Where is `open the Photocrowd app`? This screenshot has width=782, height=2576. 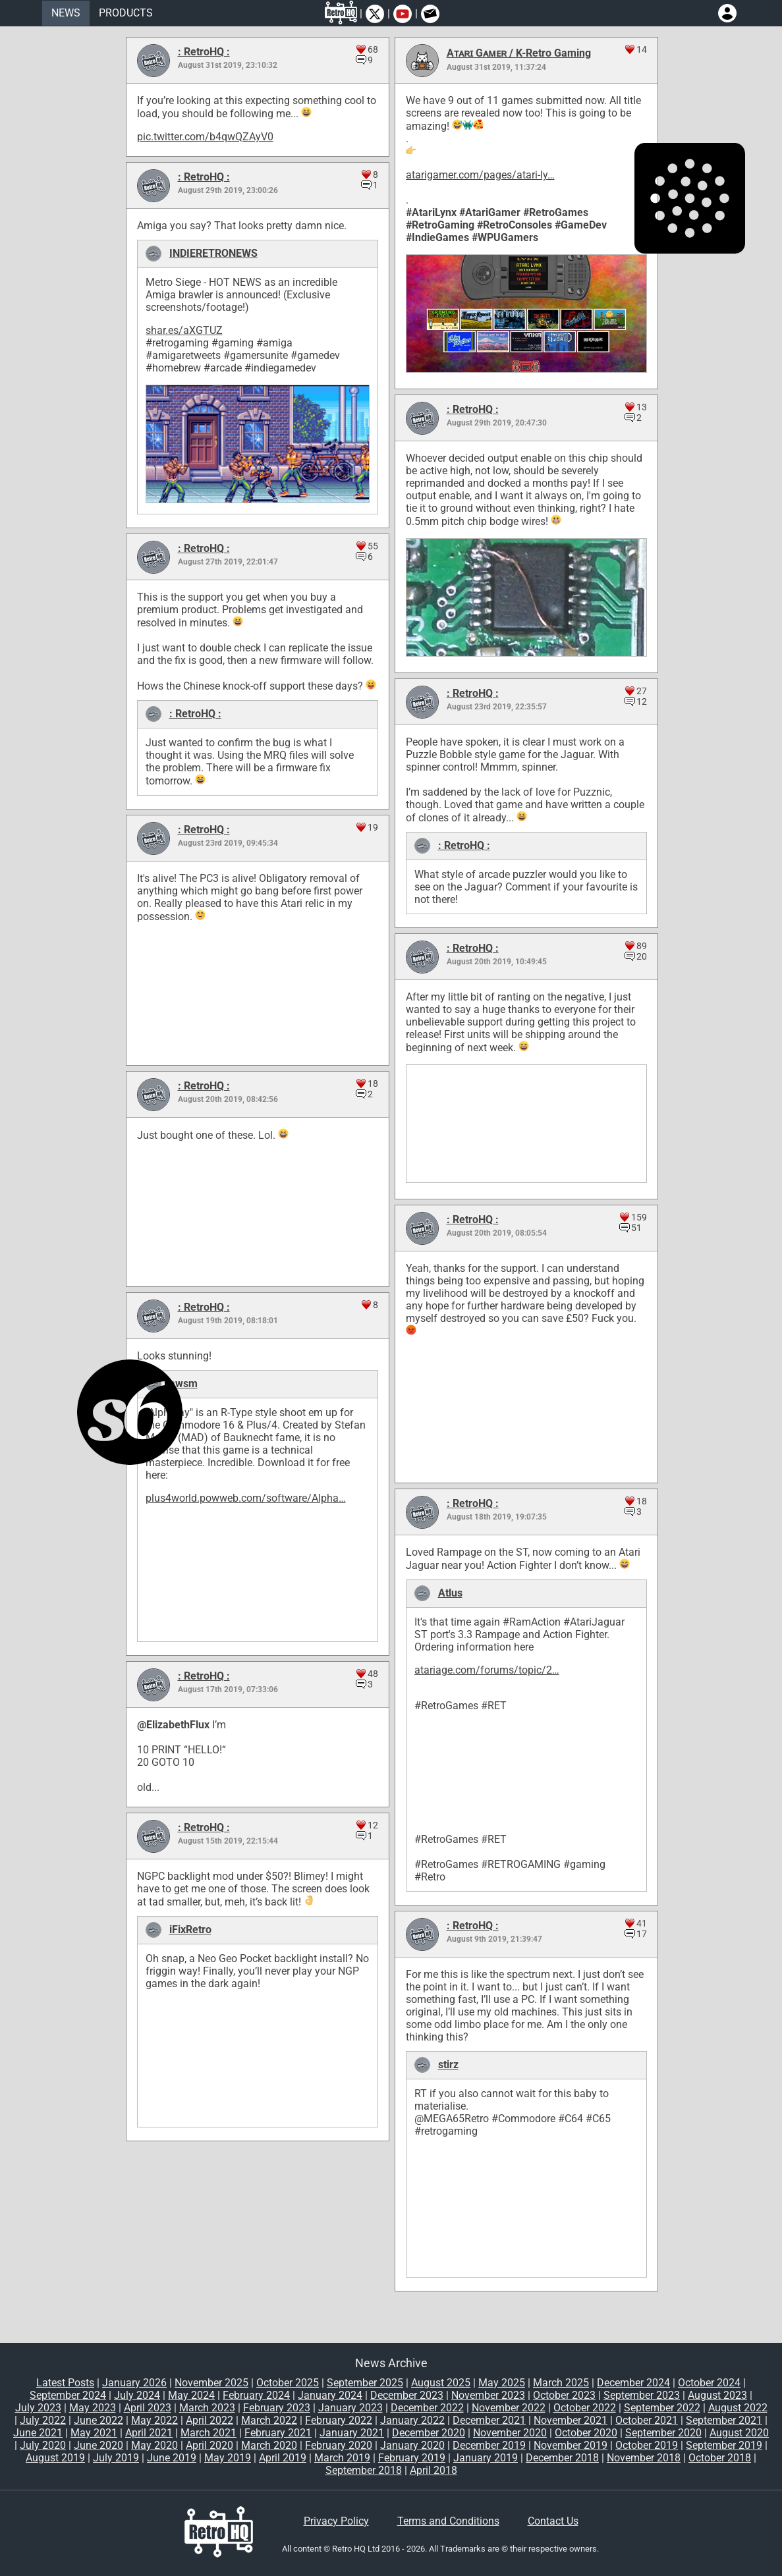 open the Photocrowd app is located at coordinates (690, 198).